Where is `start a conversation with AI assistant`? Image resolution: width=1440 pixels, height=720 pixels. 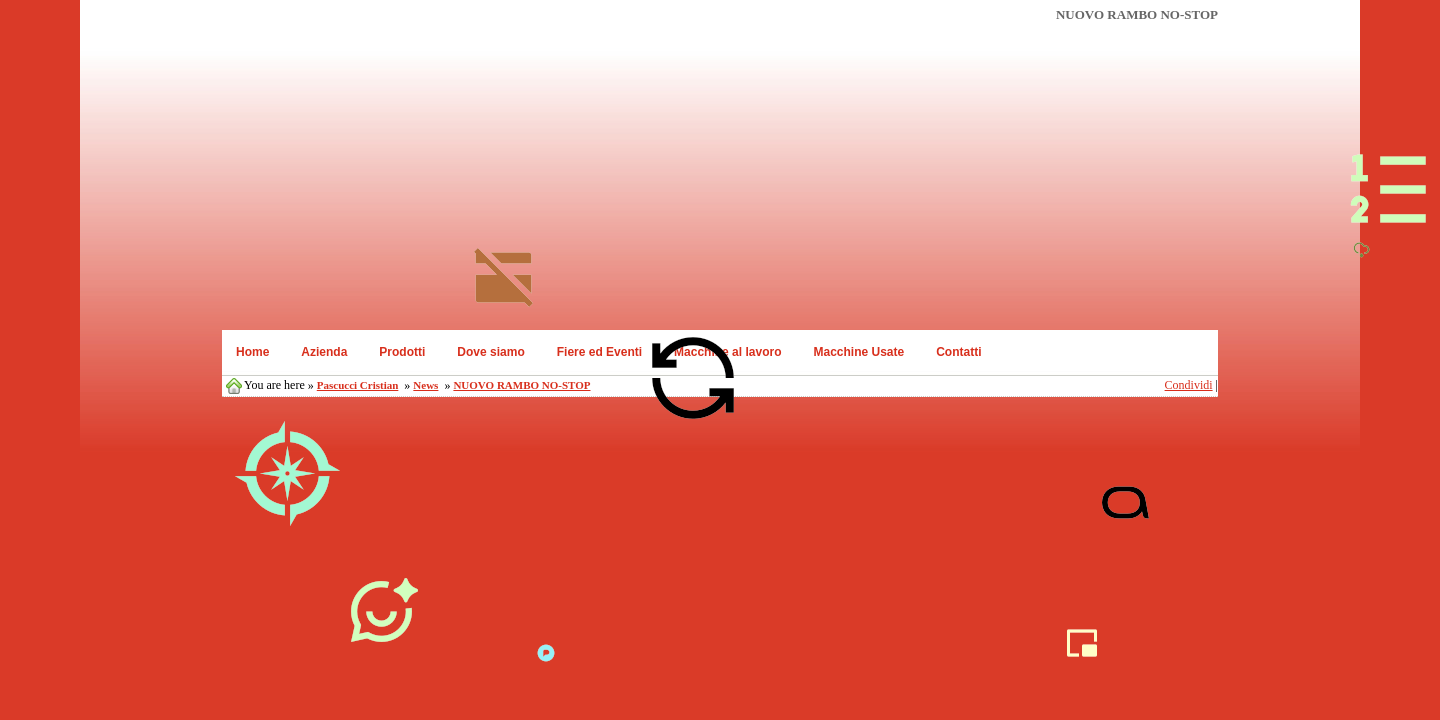
start a conversation with AI assistant is located at coordinates (381, 611).